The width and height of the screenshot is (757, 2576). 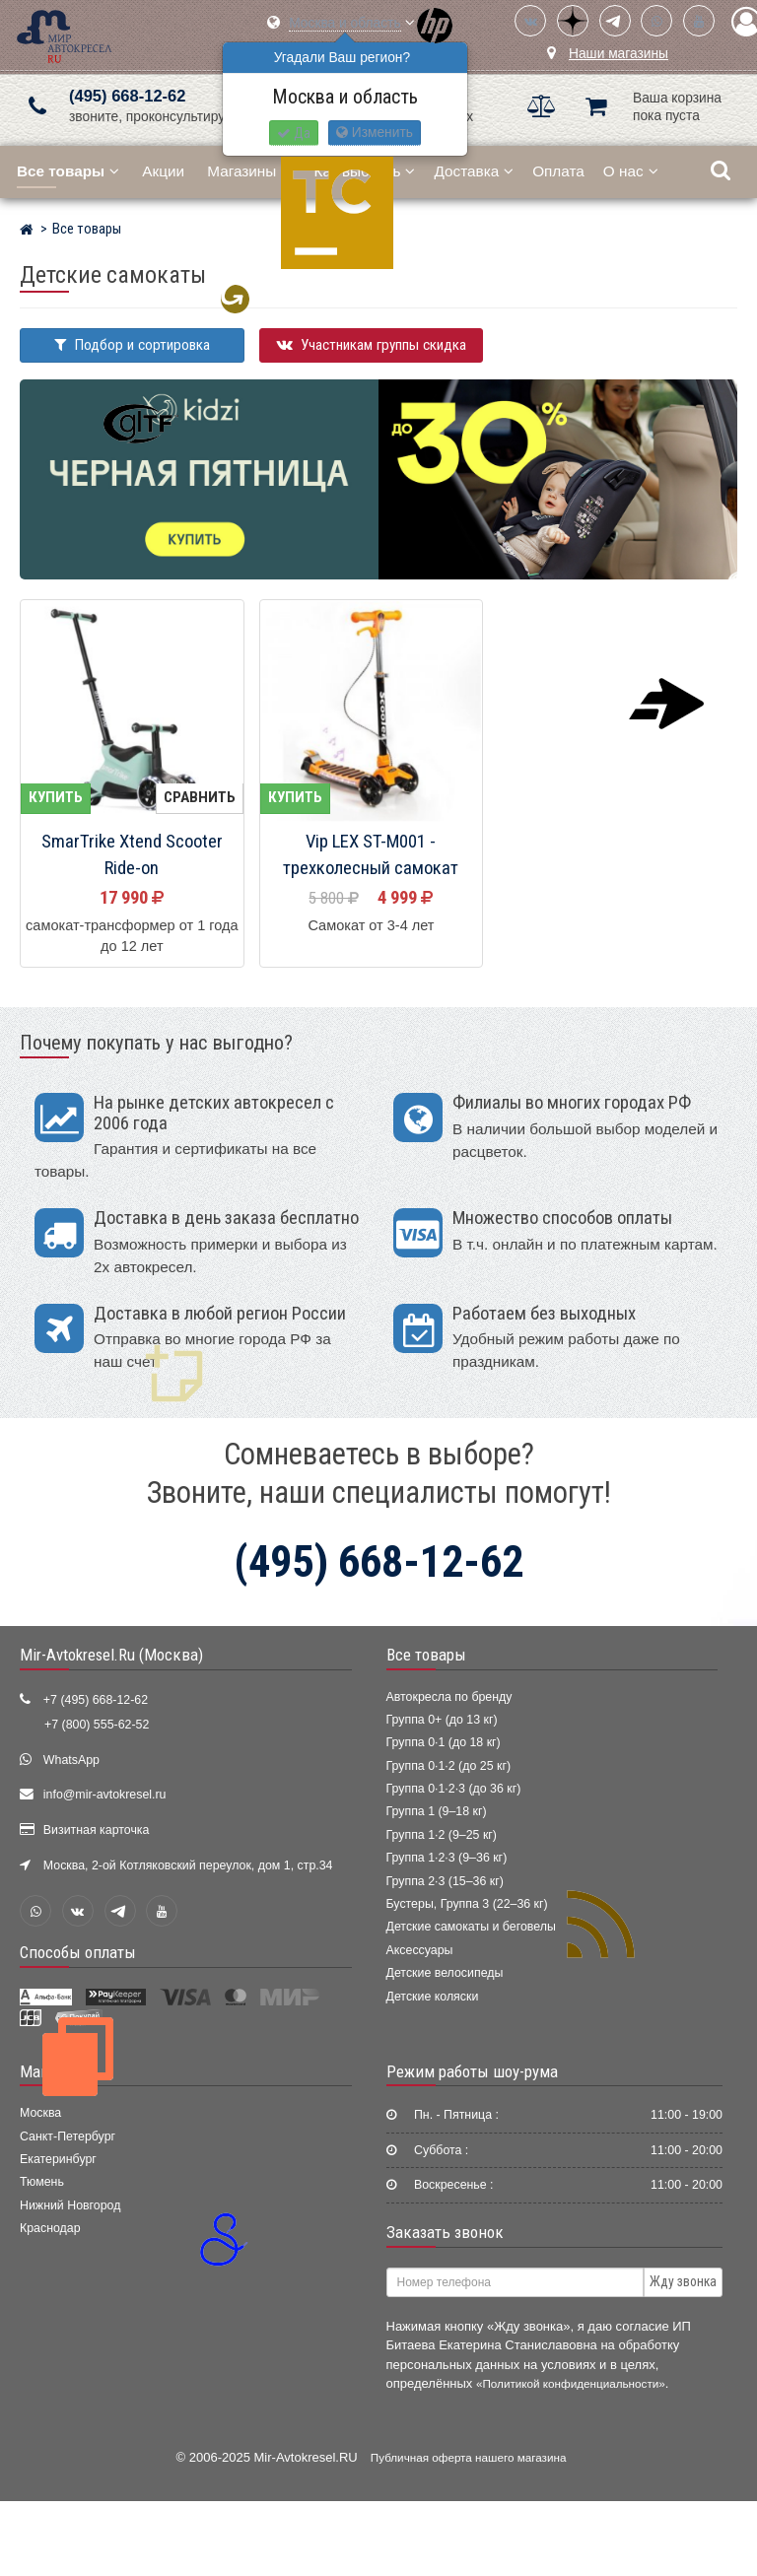 What do you see at coordinates (176, 1376) in the screenshot?
I see `create a new sticky note` at bounding box center [176, 1376].